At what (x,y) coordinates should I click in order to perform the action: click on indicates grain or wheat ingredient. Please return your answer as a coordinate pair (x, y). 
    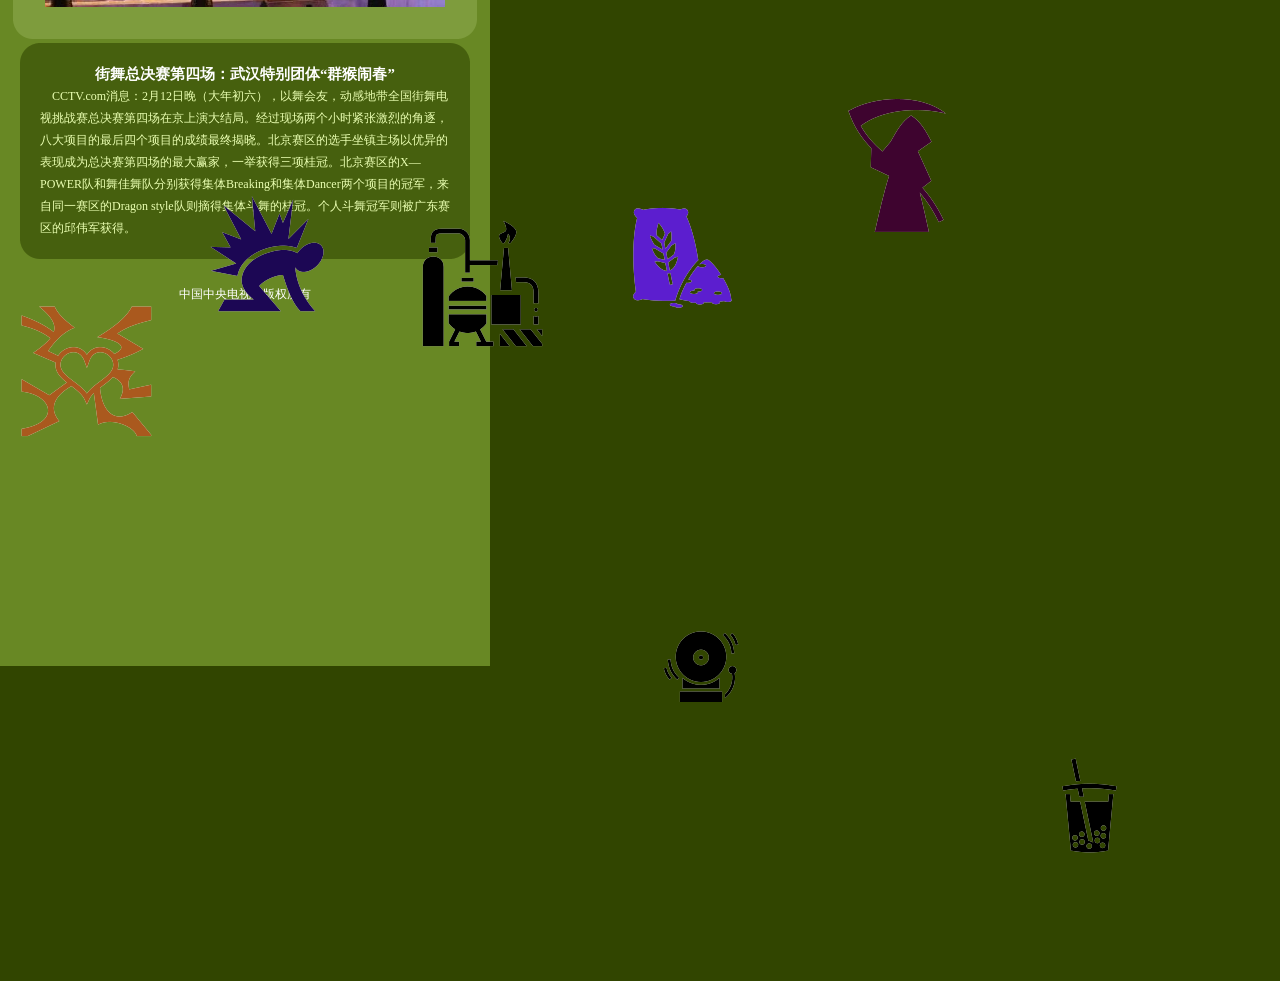
    Looking at the image, I should click on (682, 257).